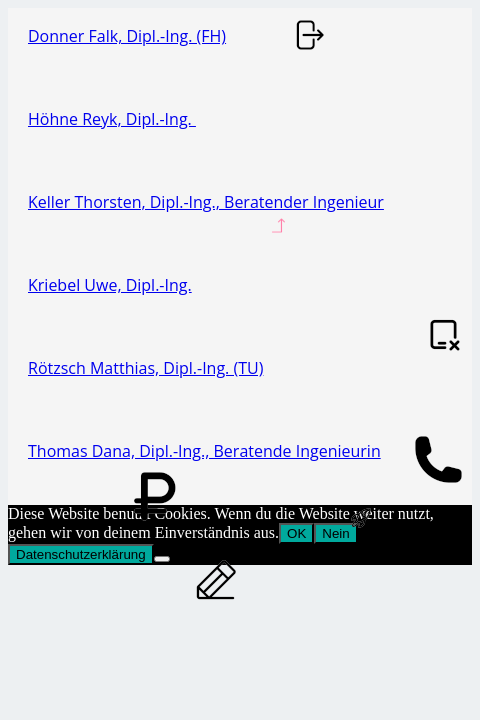  Describe the element at coordinates (156, 496) in the screenshot. I see `indicates Russian ruble currency` at that location.